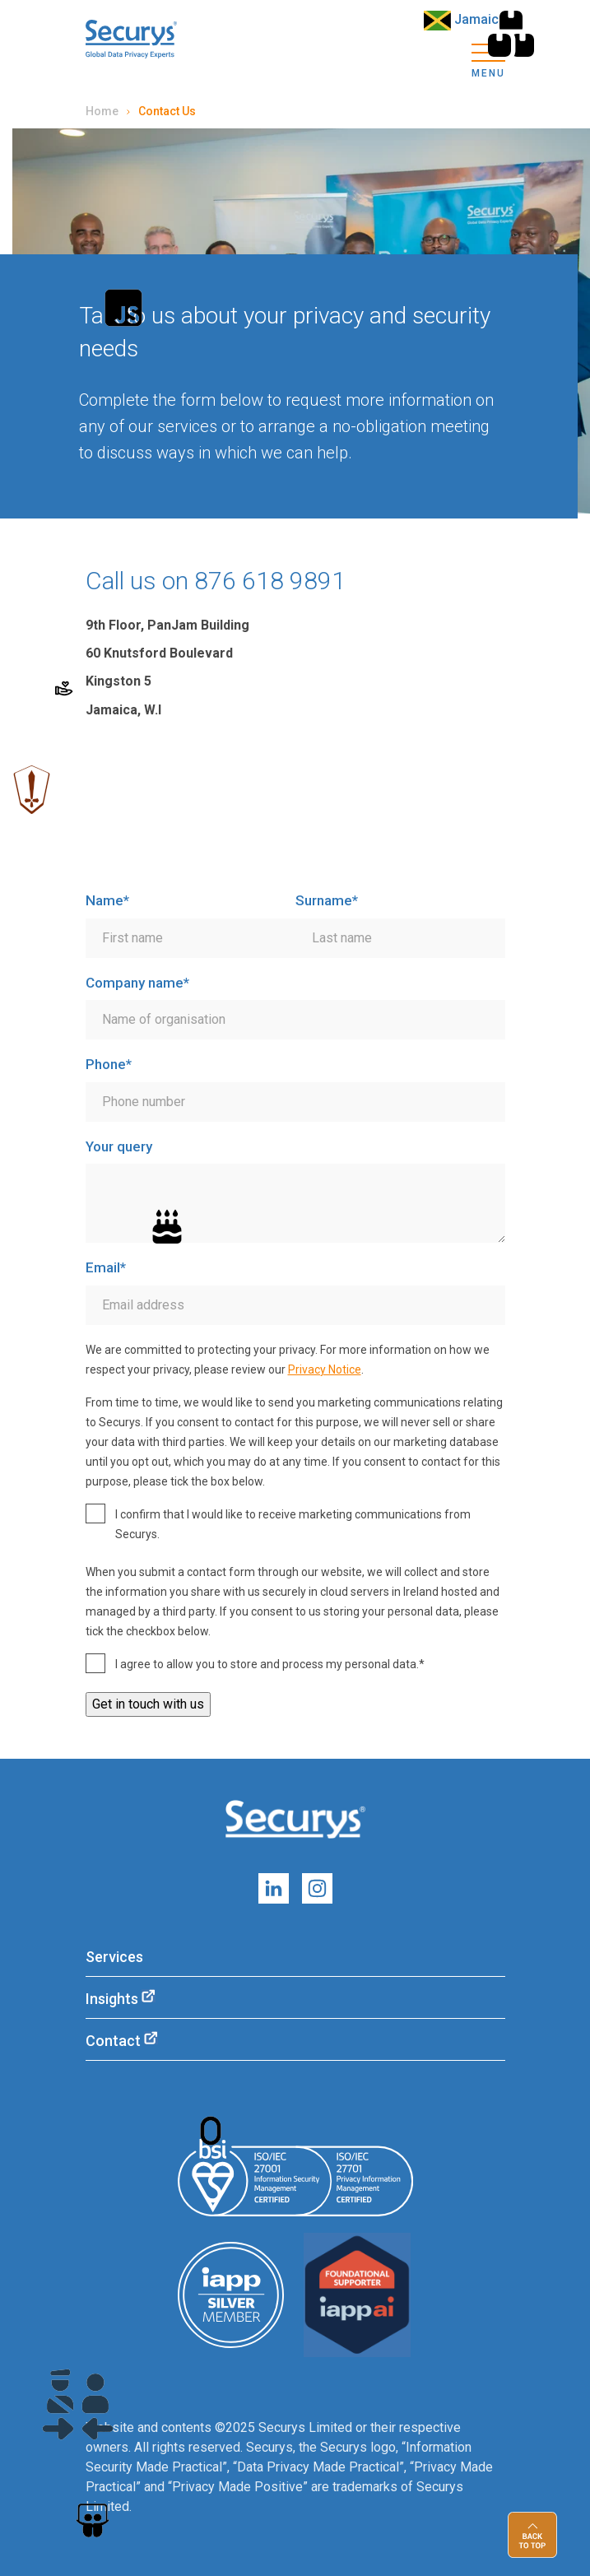  Describe the element at coordinates (31, 789) in the screenshot. I see `launch heroic games launcher` at that location.